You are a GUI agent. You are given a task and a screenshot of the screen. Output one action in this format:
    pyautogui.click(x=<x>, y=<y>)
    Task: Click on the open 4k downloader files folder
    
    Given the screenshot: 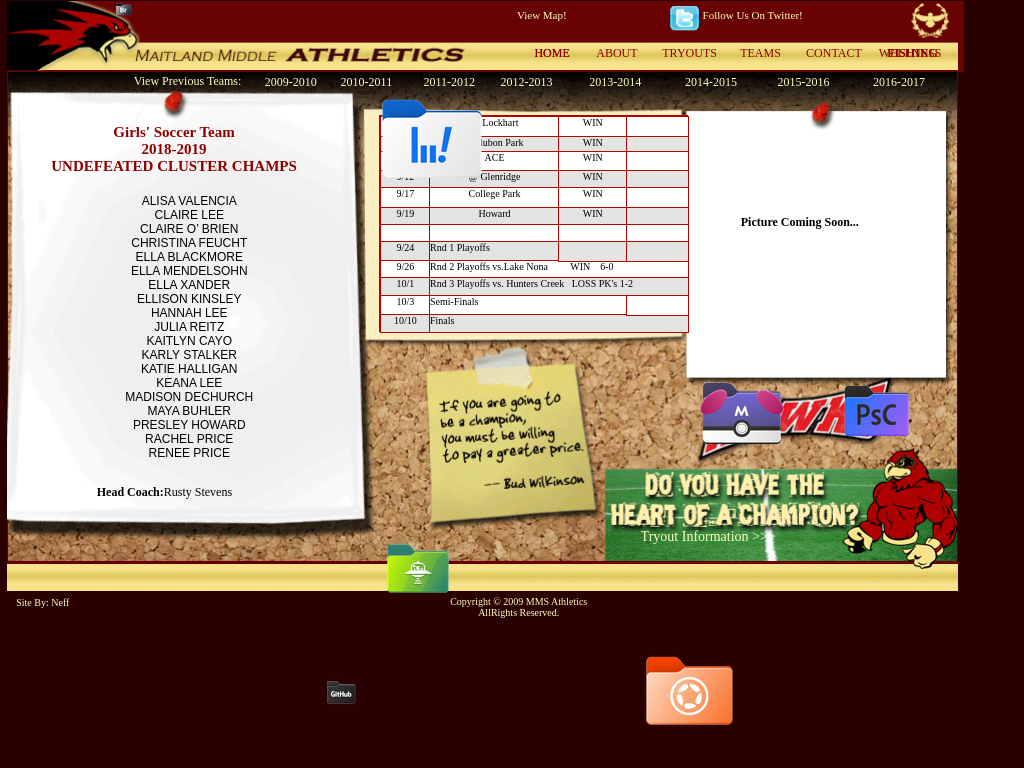 What is the action you would take?
    pyautogui.click(x=431, y=141)
    